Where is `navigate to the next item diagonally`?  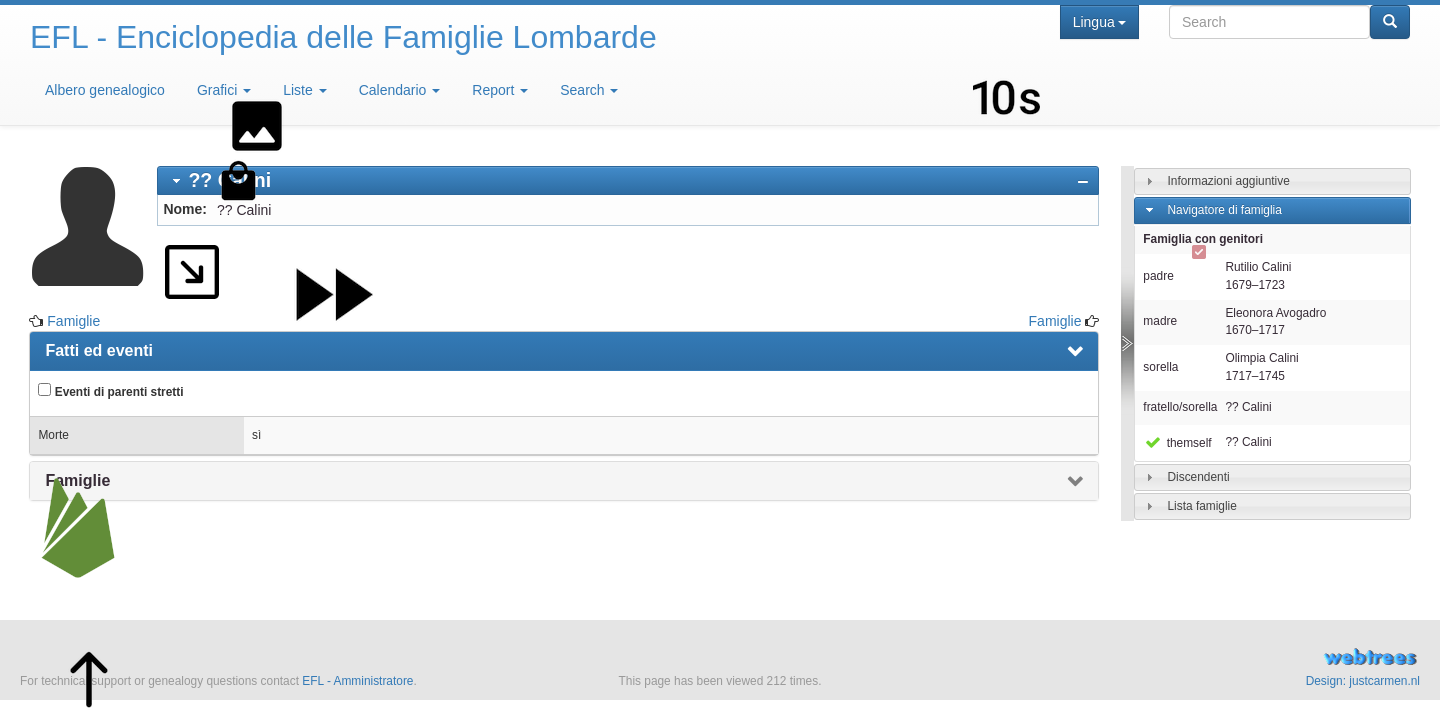
navigate to the next item diagonally is located at coordinates (192, 272).